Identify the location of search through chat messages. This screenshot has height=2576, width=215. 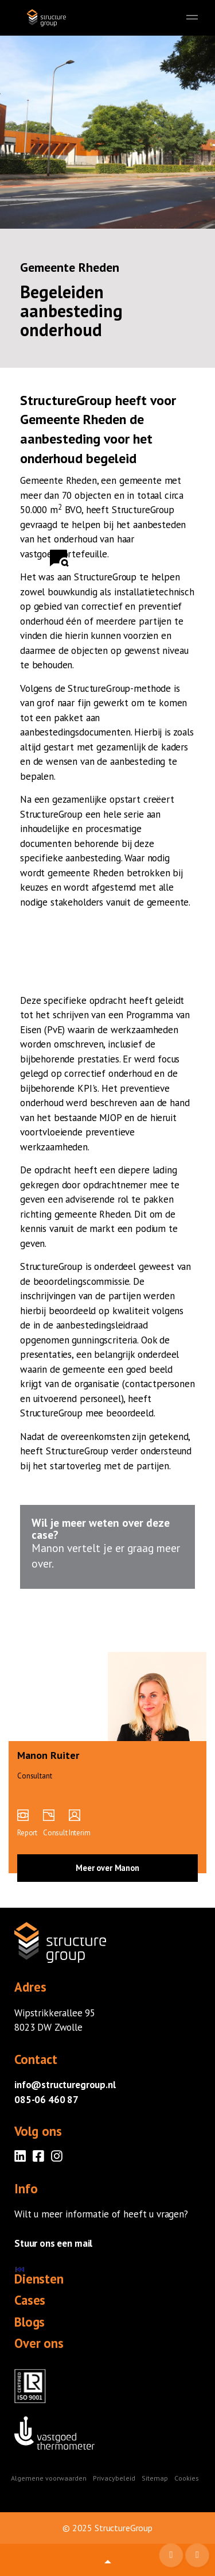
(58, 557).